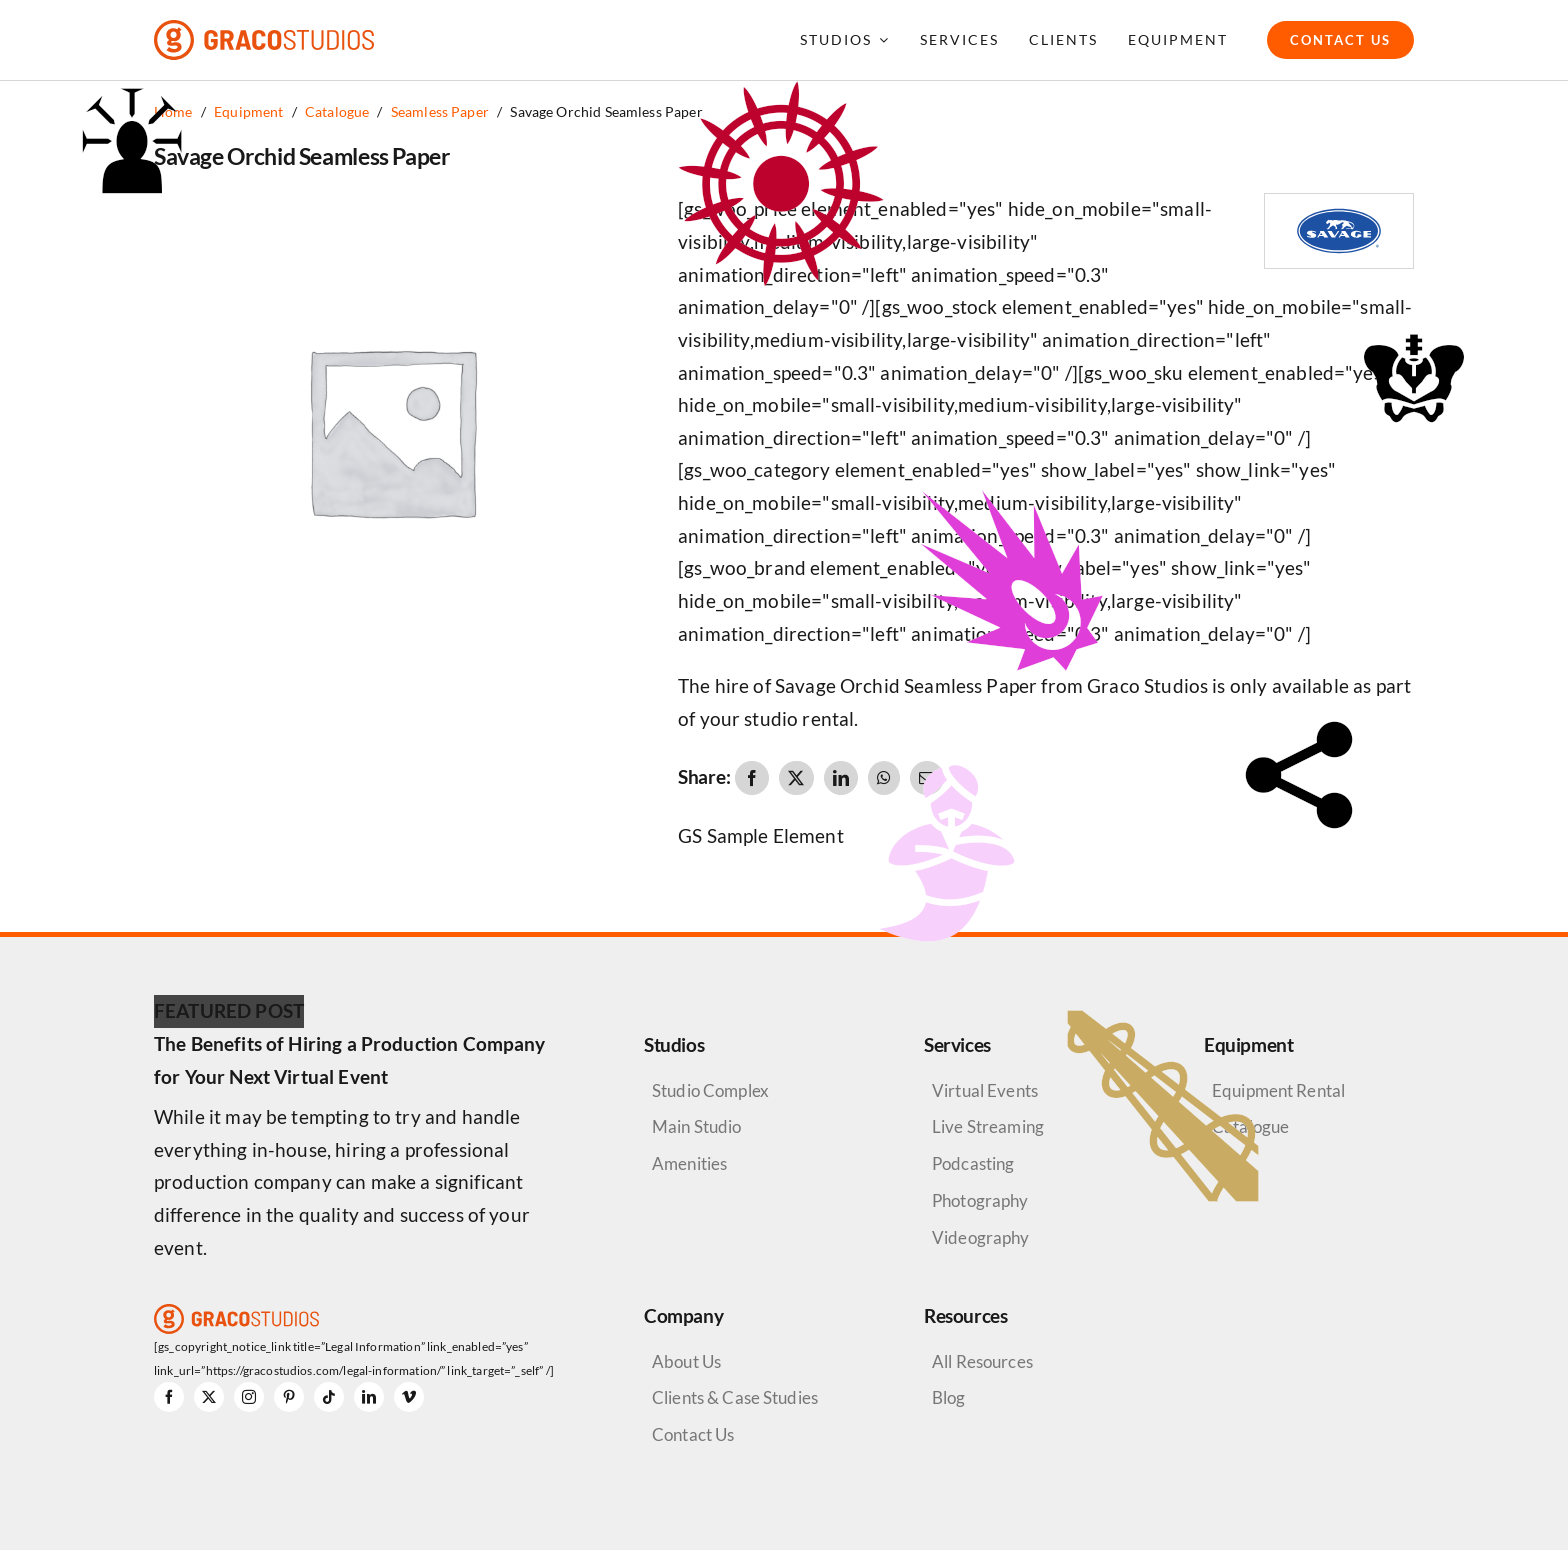 The height and width of the screenshot is (1550, 1568). What do you see at coordinates (780, 183) in the screenshot?
I see `sun or light-based ability icon in a game interface` at bounding box center [780, 183].